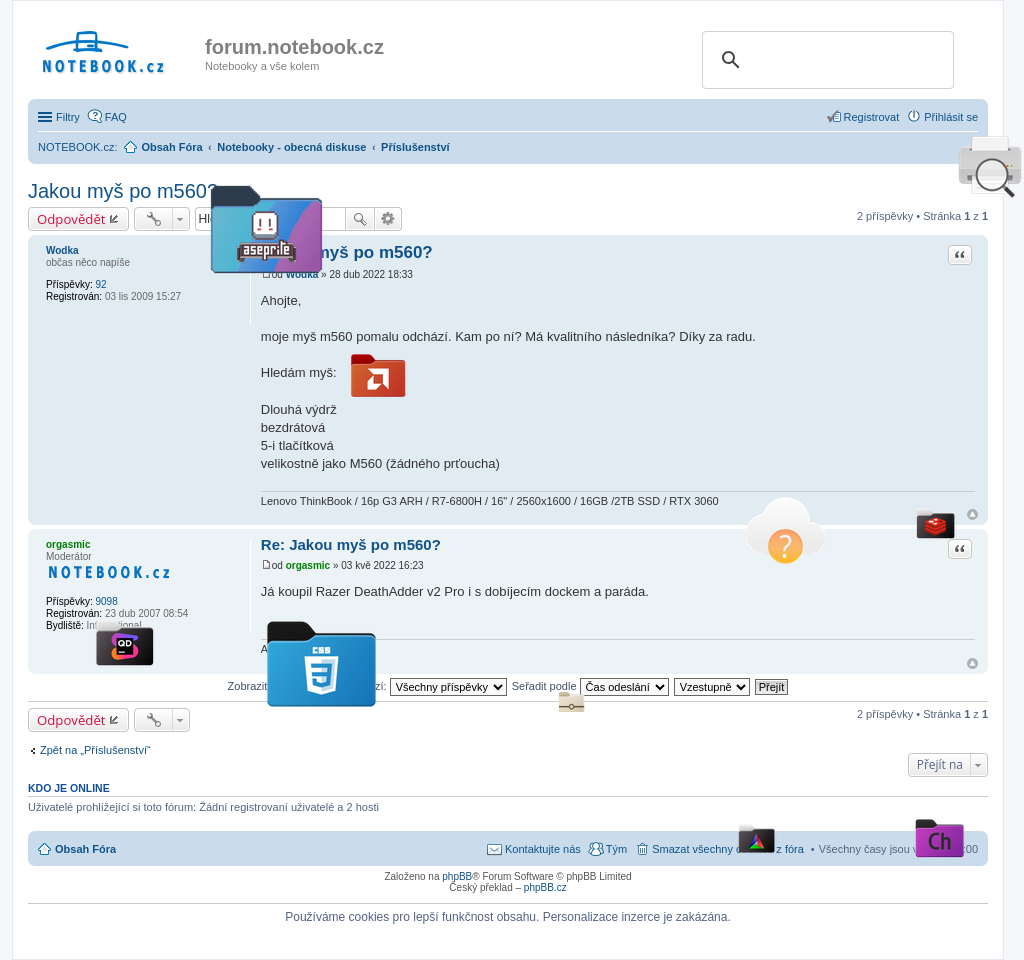 This screenshot has width=1024, height=960. Describe the element at coordinates (939, 839) in the screenshot. I see `open adobe character animator project folder` at that location.